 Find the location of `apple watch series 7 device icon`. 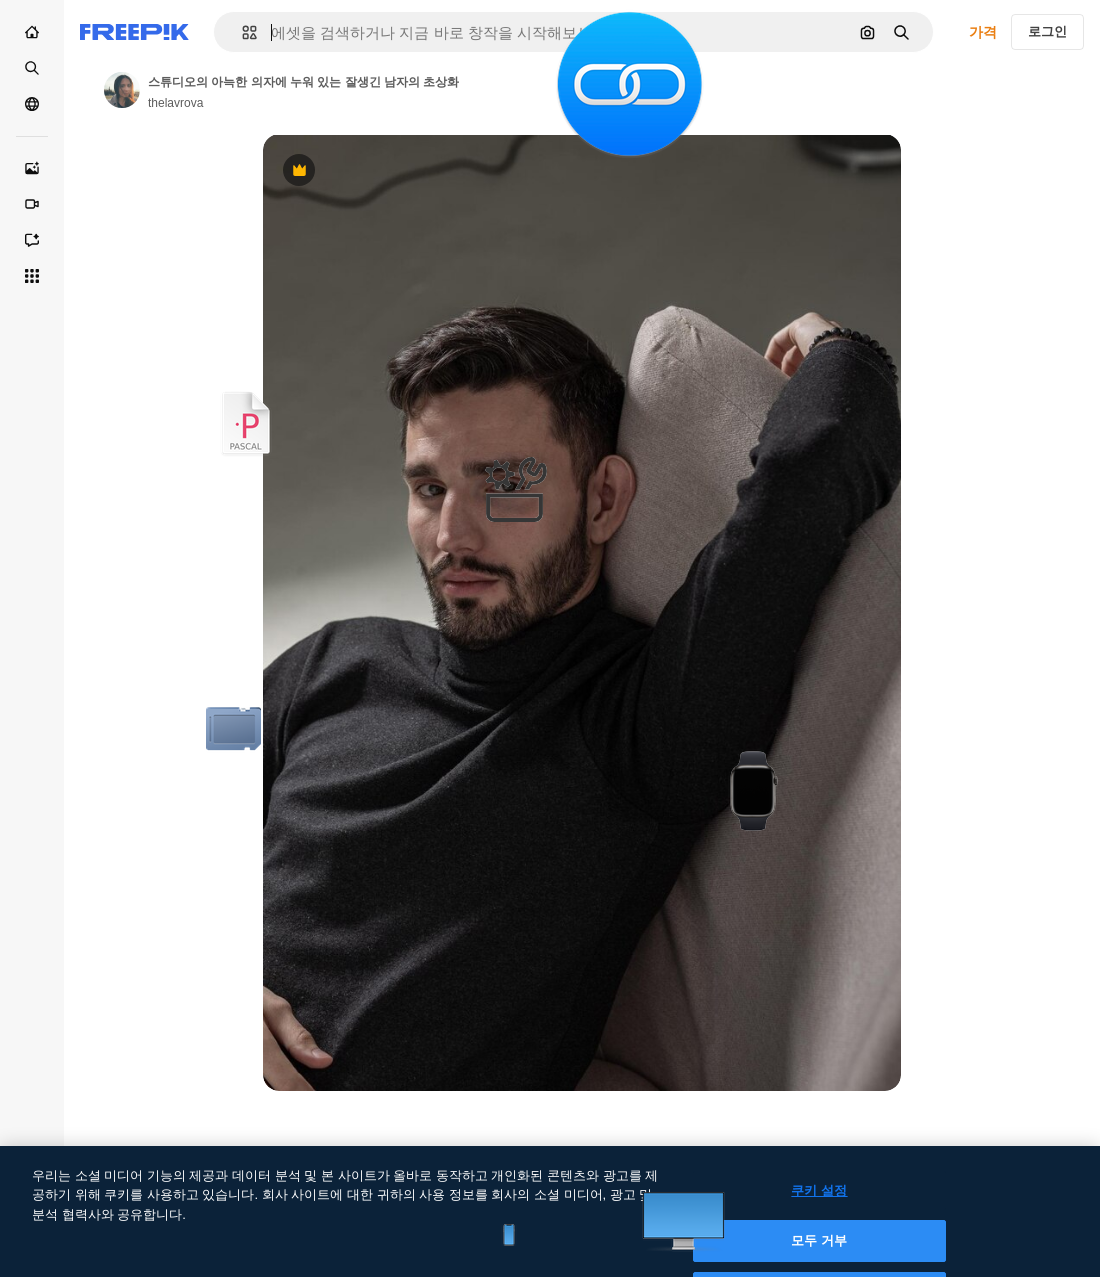

apple watch series 7 device icon is located at coordinates (753, 791).